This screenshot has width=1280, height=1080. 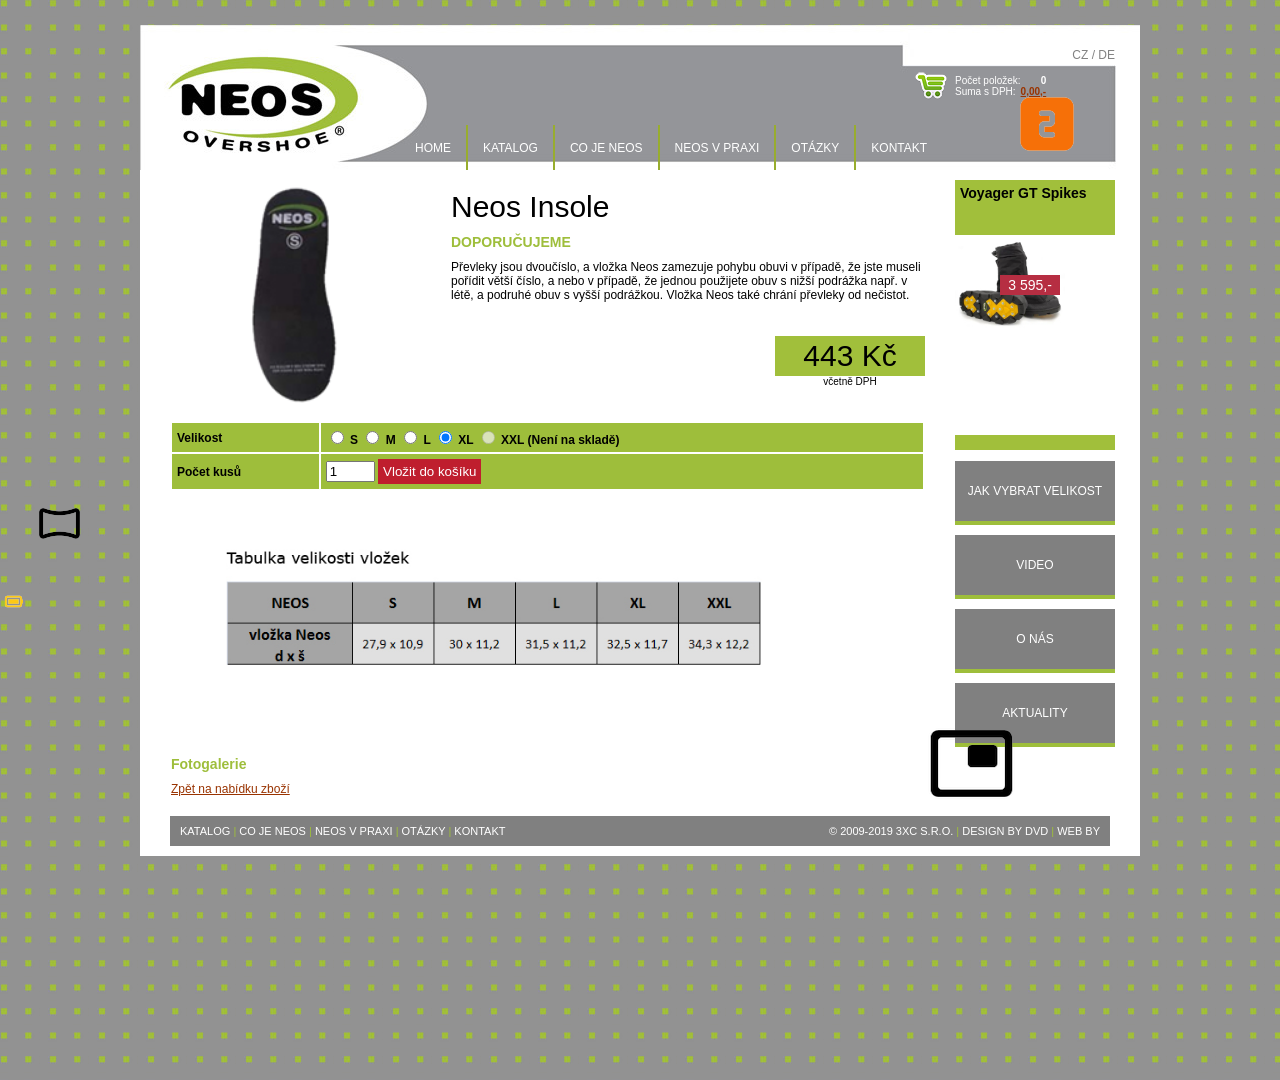 What do you see at coordinates (1047, 124) in the screenshot?
I see `select option 2 in a numbered list` at bounding box center [1047, 124].